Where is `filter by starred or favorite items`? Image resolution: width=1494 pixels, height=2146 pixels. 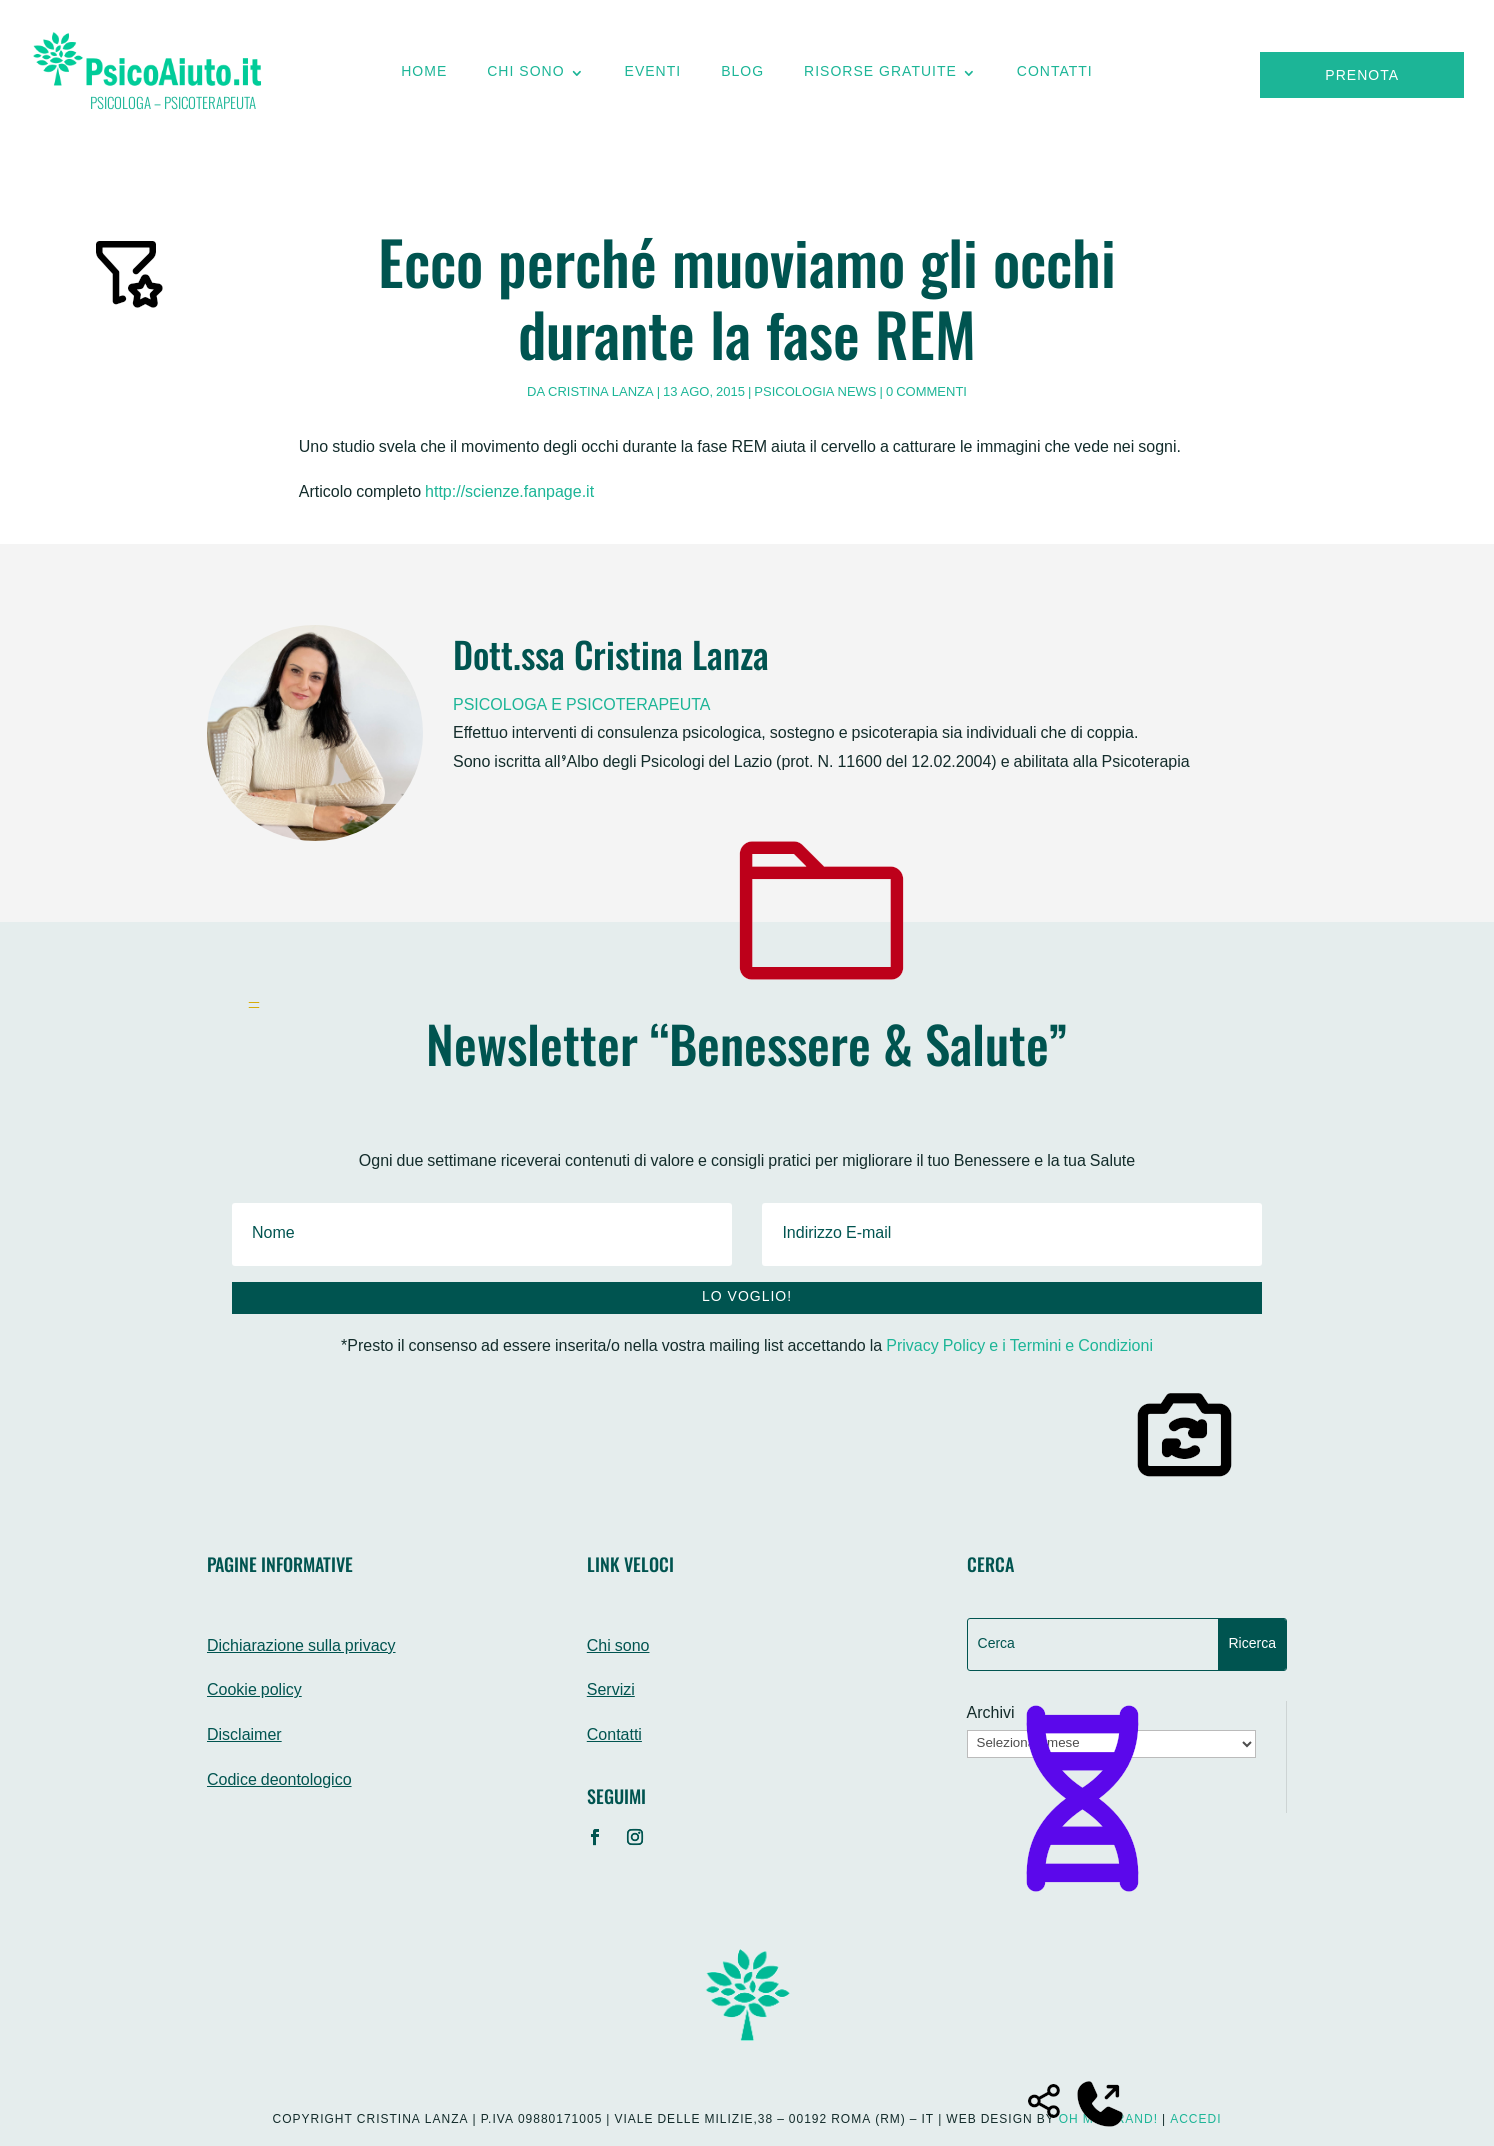 filter by starred or favorite items is located at coordinates (126, 271).